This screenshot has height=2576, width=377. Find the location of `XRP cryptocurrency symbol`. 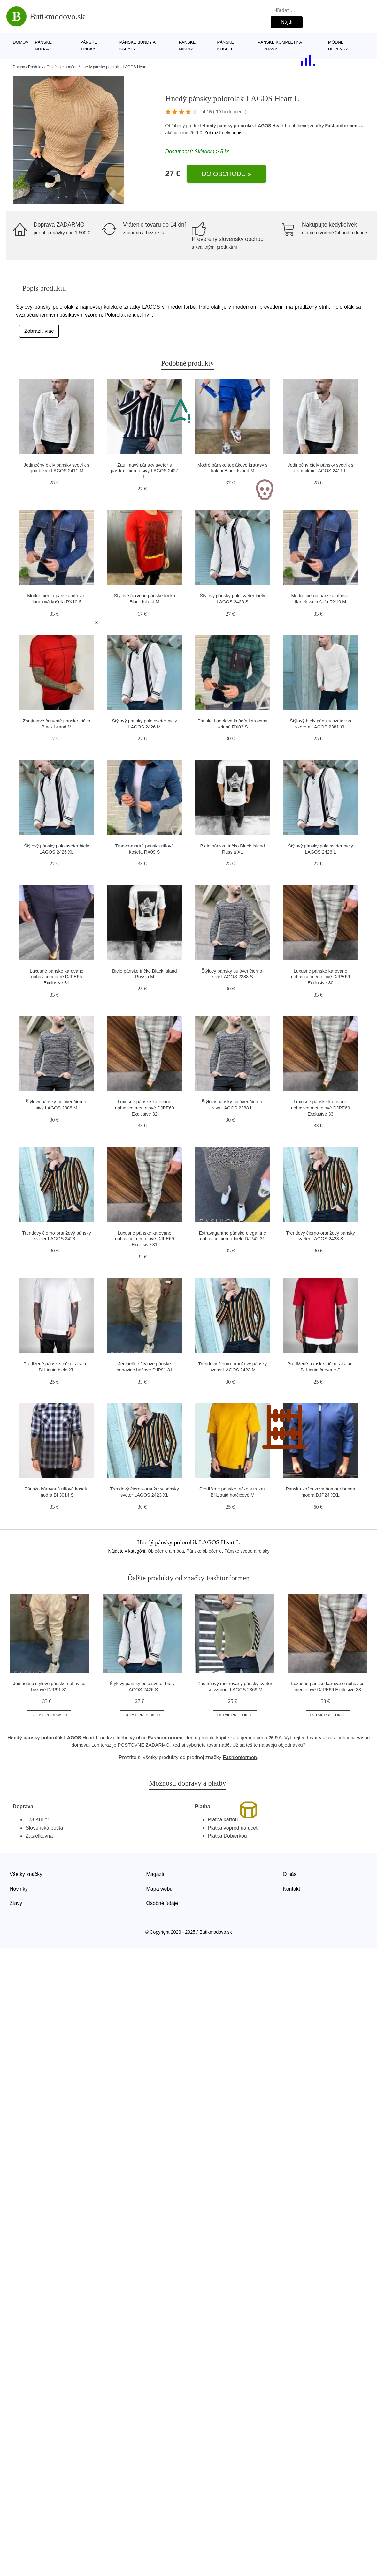

XRP cryptocurrency symbol is located at coordinates (96, 623).